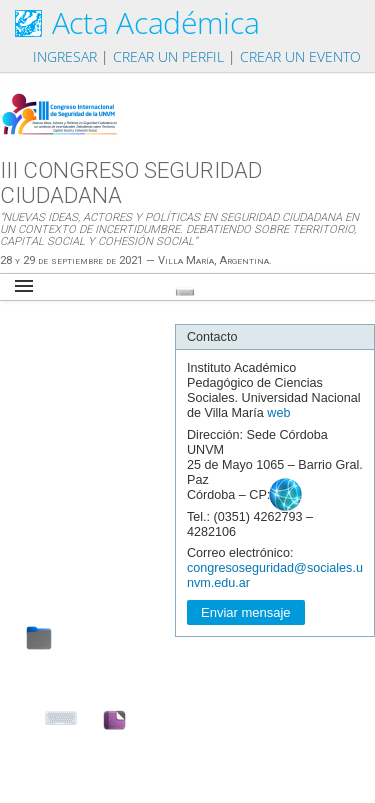  Describe the element at coordinates (61, 718) in the screenshot. I see `connect a bluetooth keyboard` at that location.